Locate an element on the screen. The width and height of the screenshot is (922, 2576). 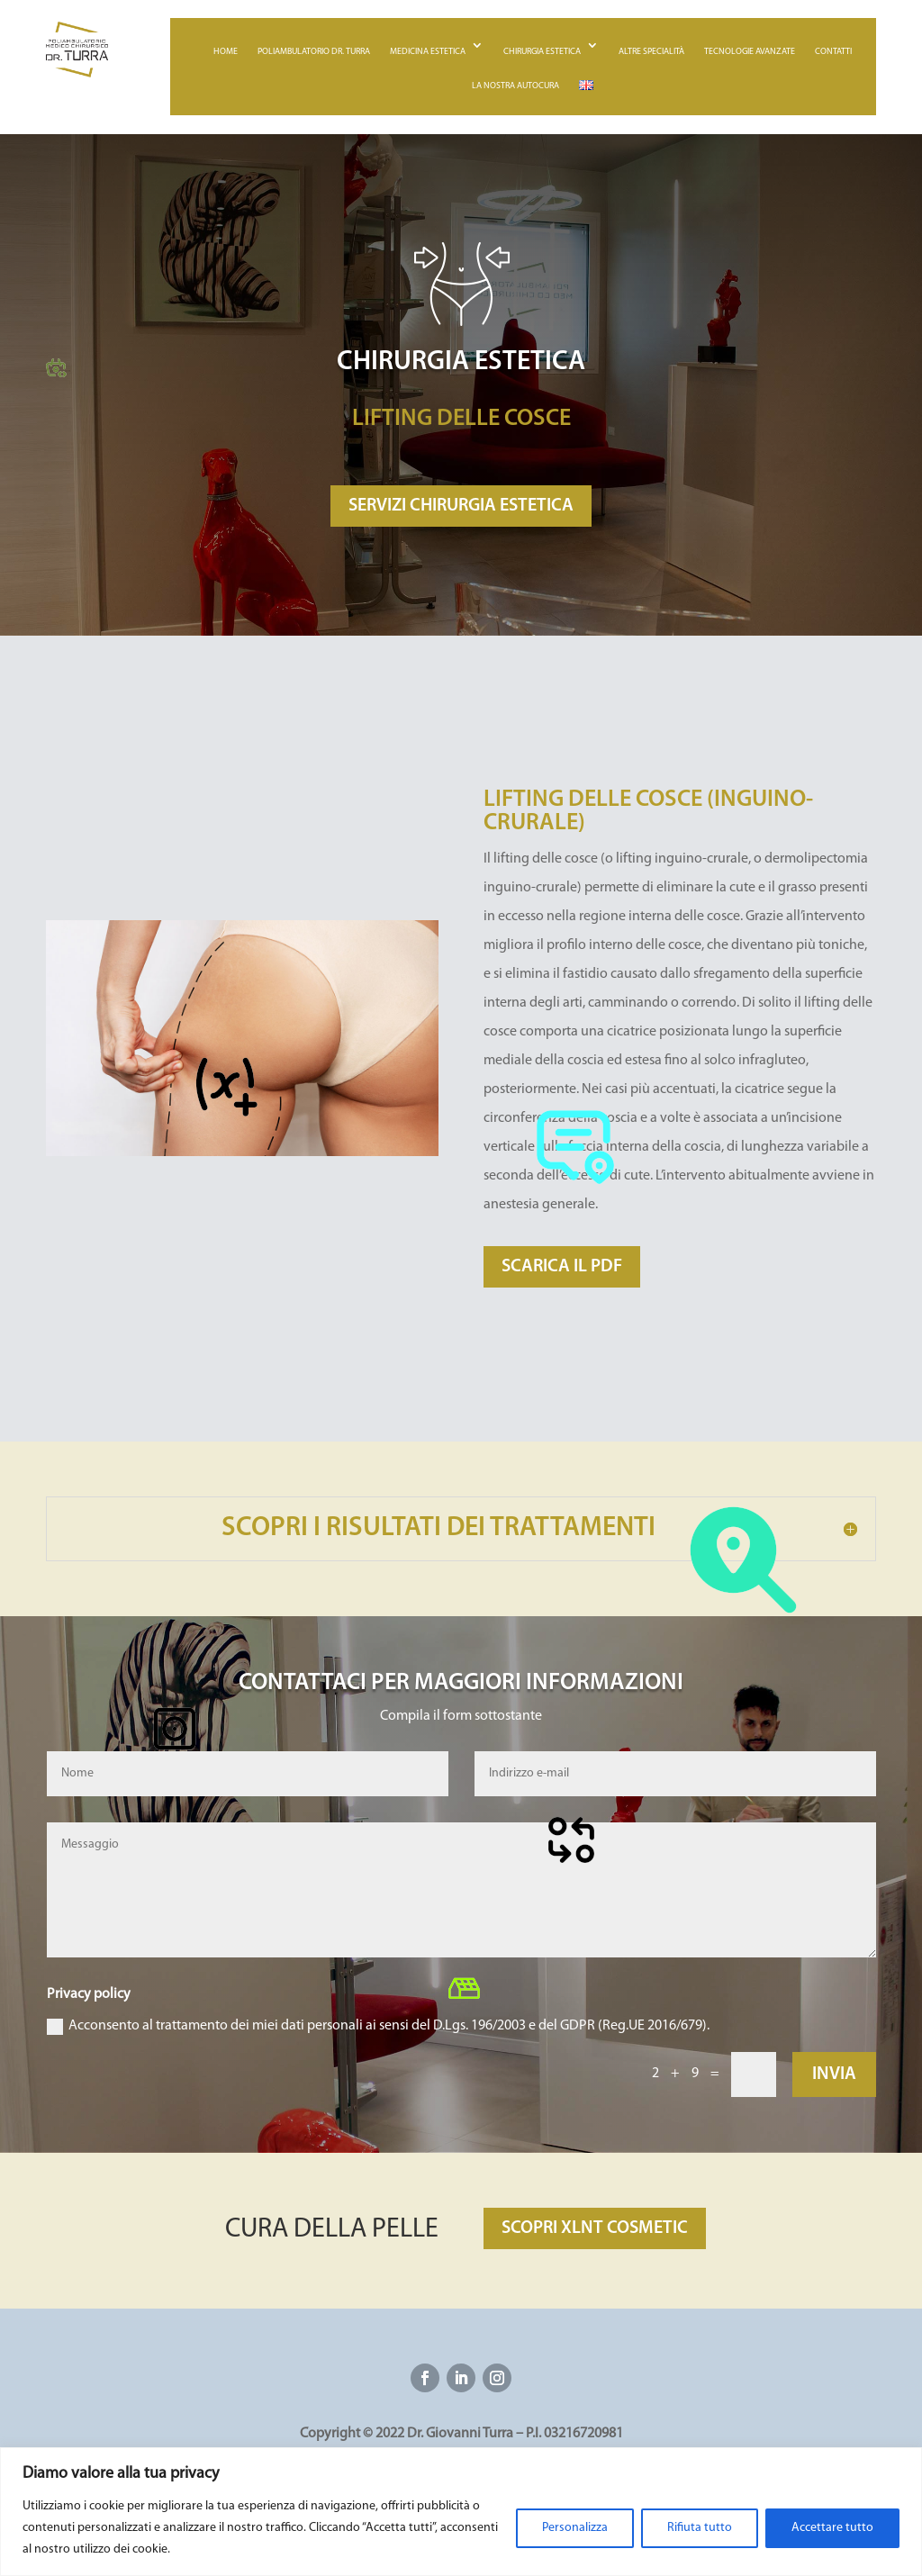
browse music or audio library is located at coordinates (175, 1729).